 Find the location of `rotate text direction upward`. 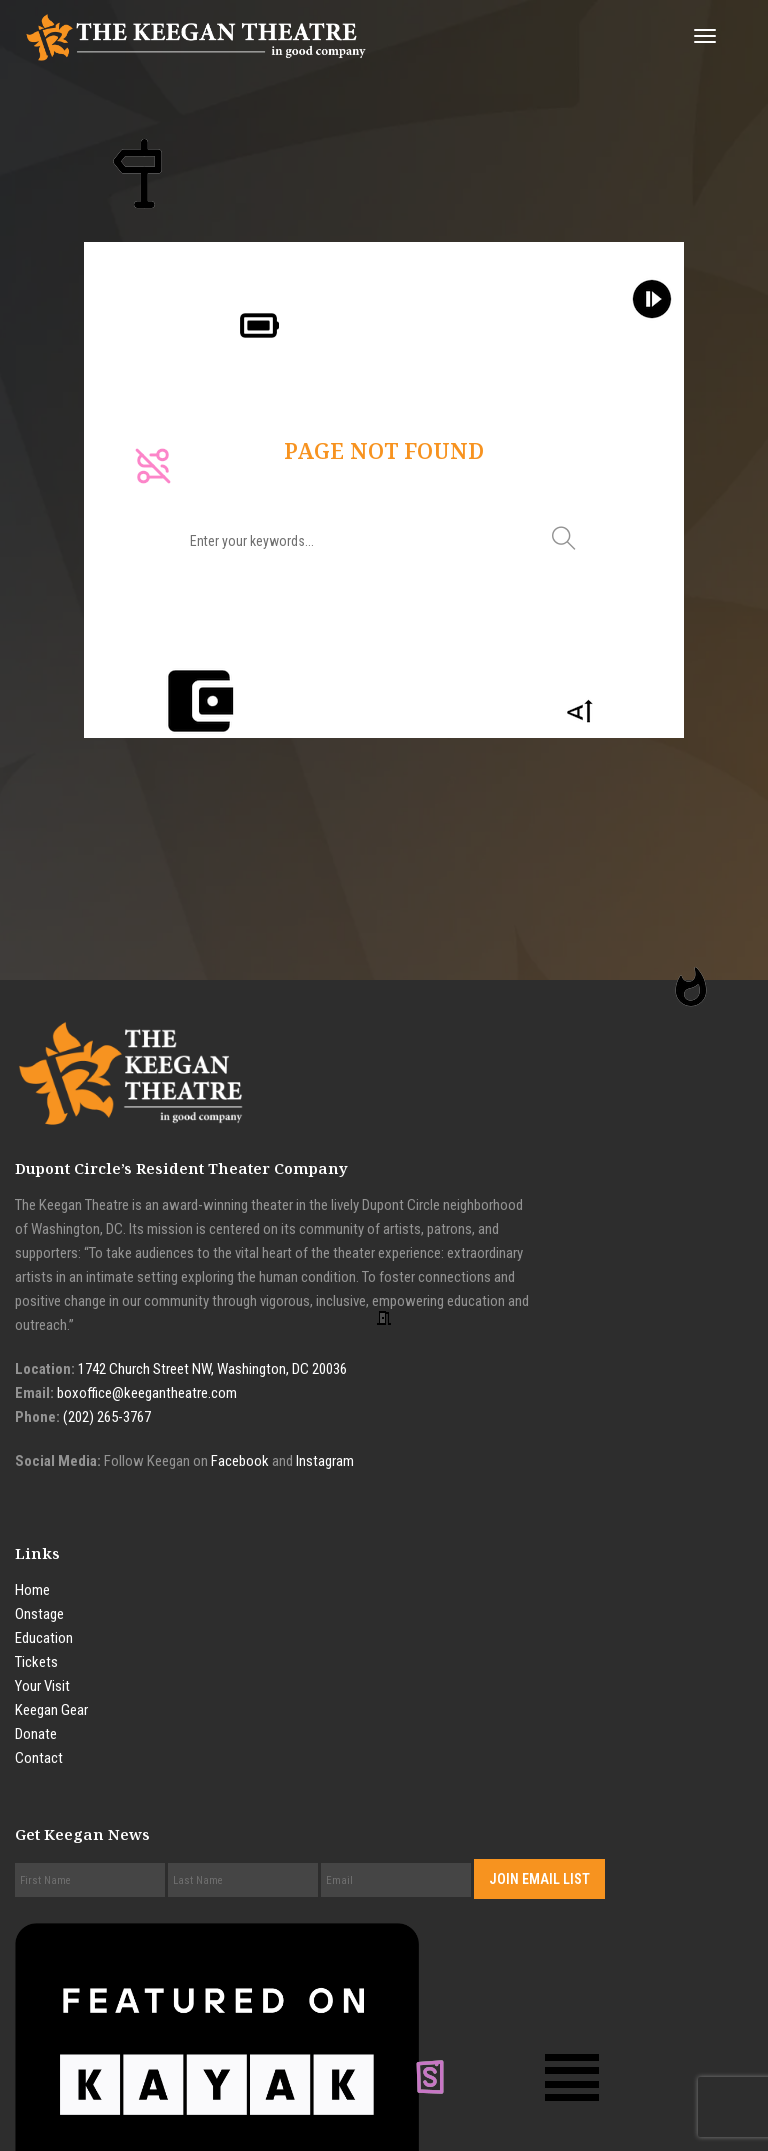

rotate text direction upward is located at coordinates (580, 711).